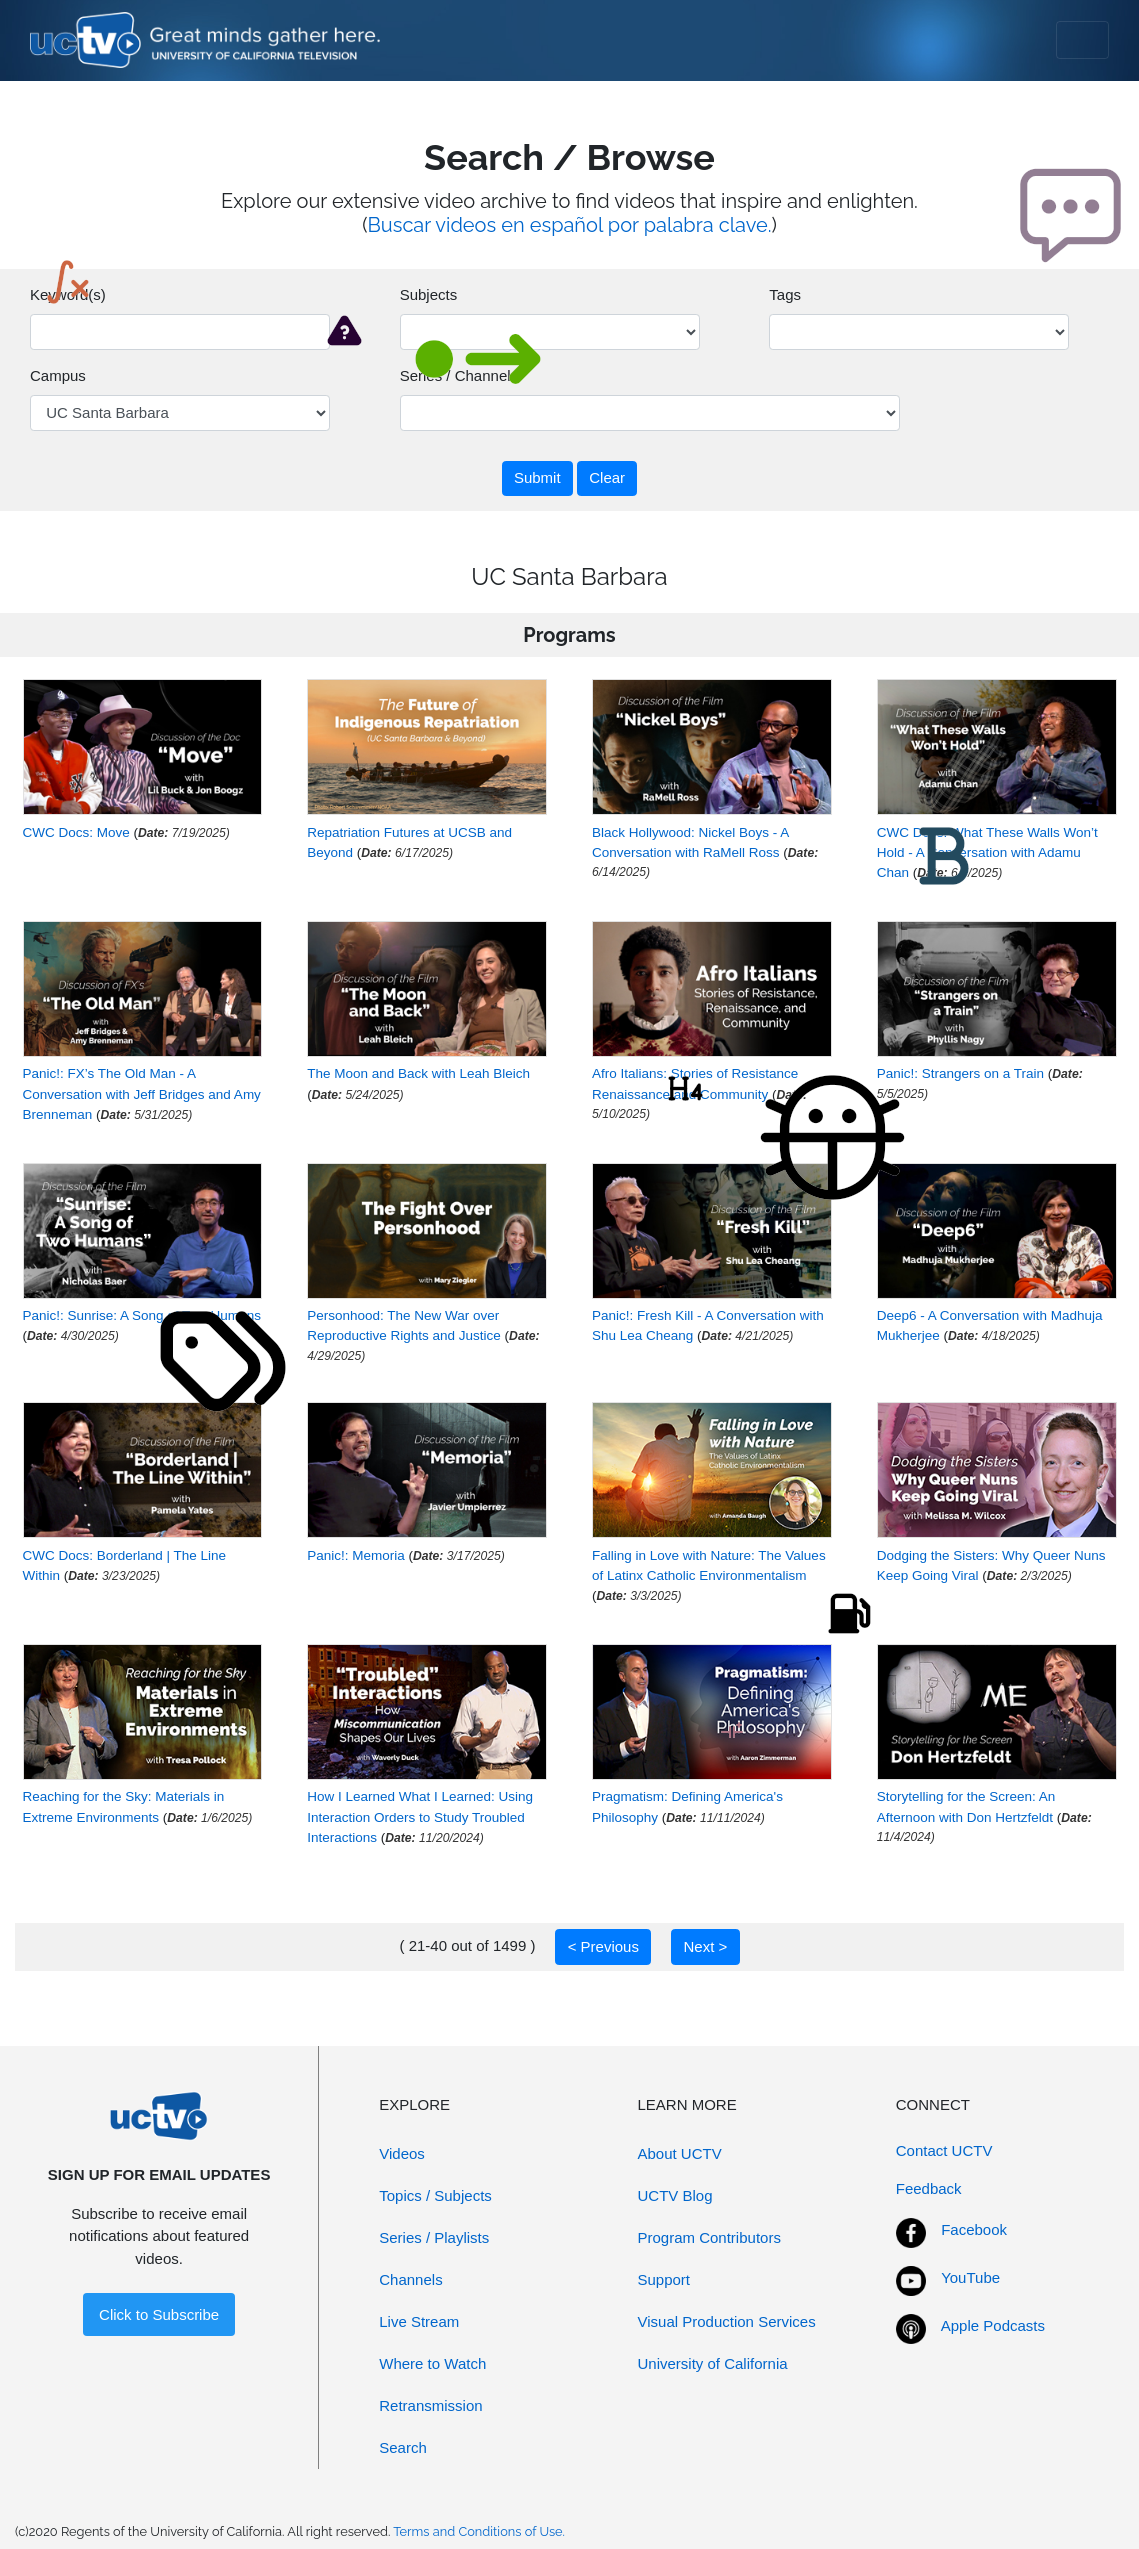 The width and height of the screenshot is (1139, 2549). What do you see at coordinates (732, 1732) in the screenshot?
I see `polarized capacitor symbol in circuit diagrams` at bounding box center [732, 1732].